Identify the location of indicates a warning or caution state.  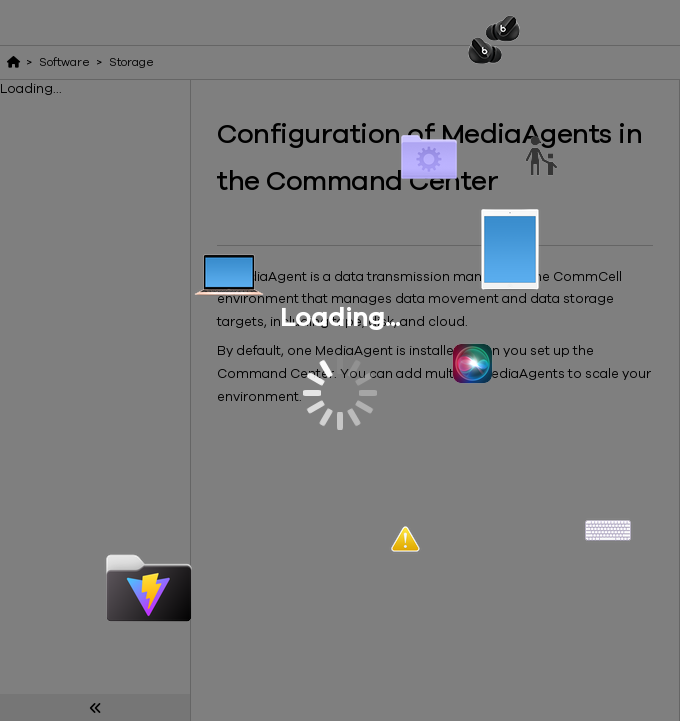
(385, 563).